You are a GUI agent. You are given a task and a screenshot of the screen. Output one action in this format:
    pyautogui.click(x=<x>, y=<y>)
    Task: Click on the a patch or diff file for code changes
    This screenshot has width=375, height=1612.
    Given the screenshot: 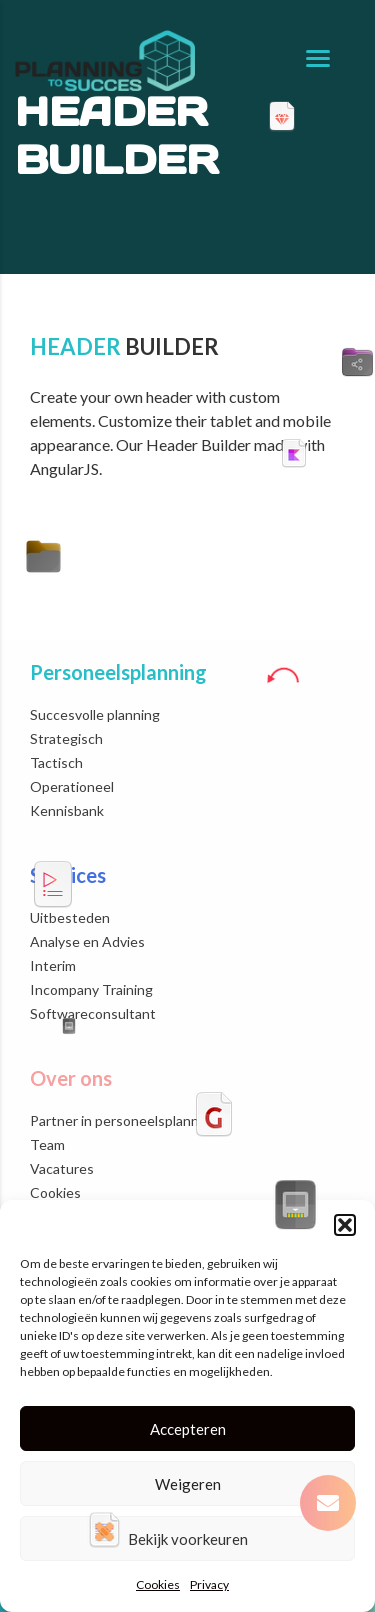 What is the action you would take?
    pyautogui.click(x=104, y=1529)
    